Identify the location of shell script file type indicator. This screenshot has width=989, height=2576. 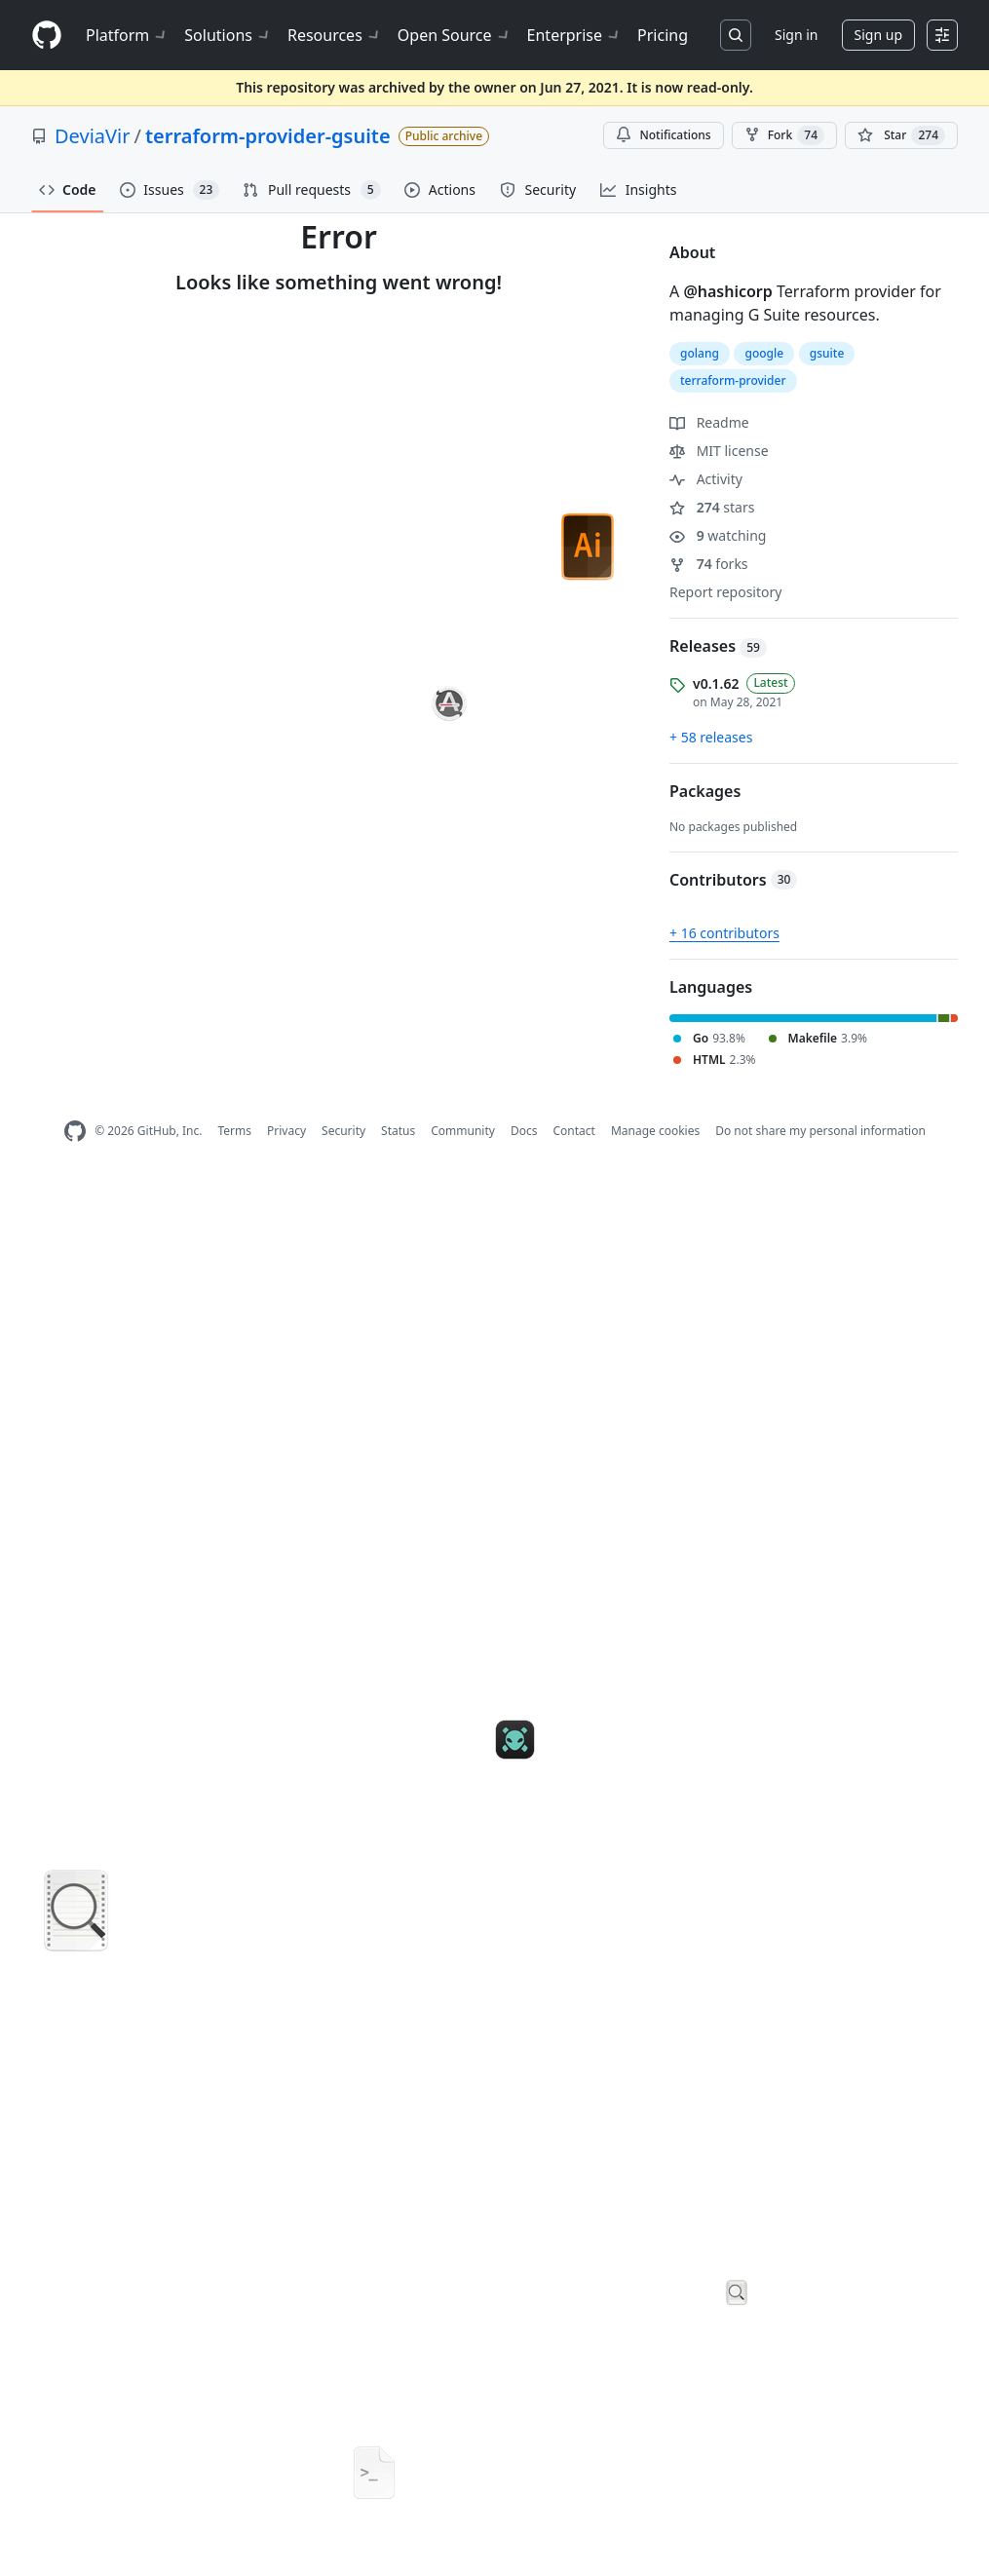
(374, 2473).